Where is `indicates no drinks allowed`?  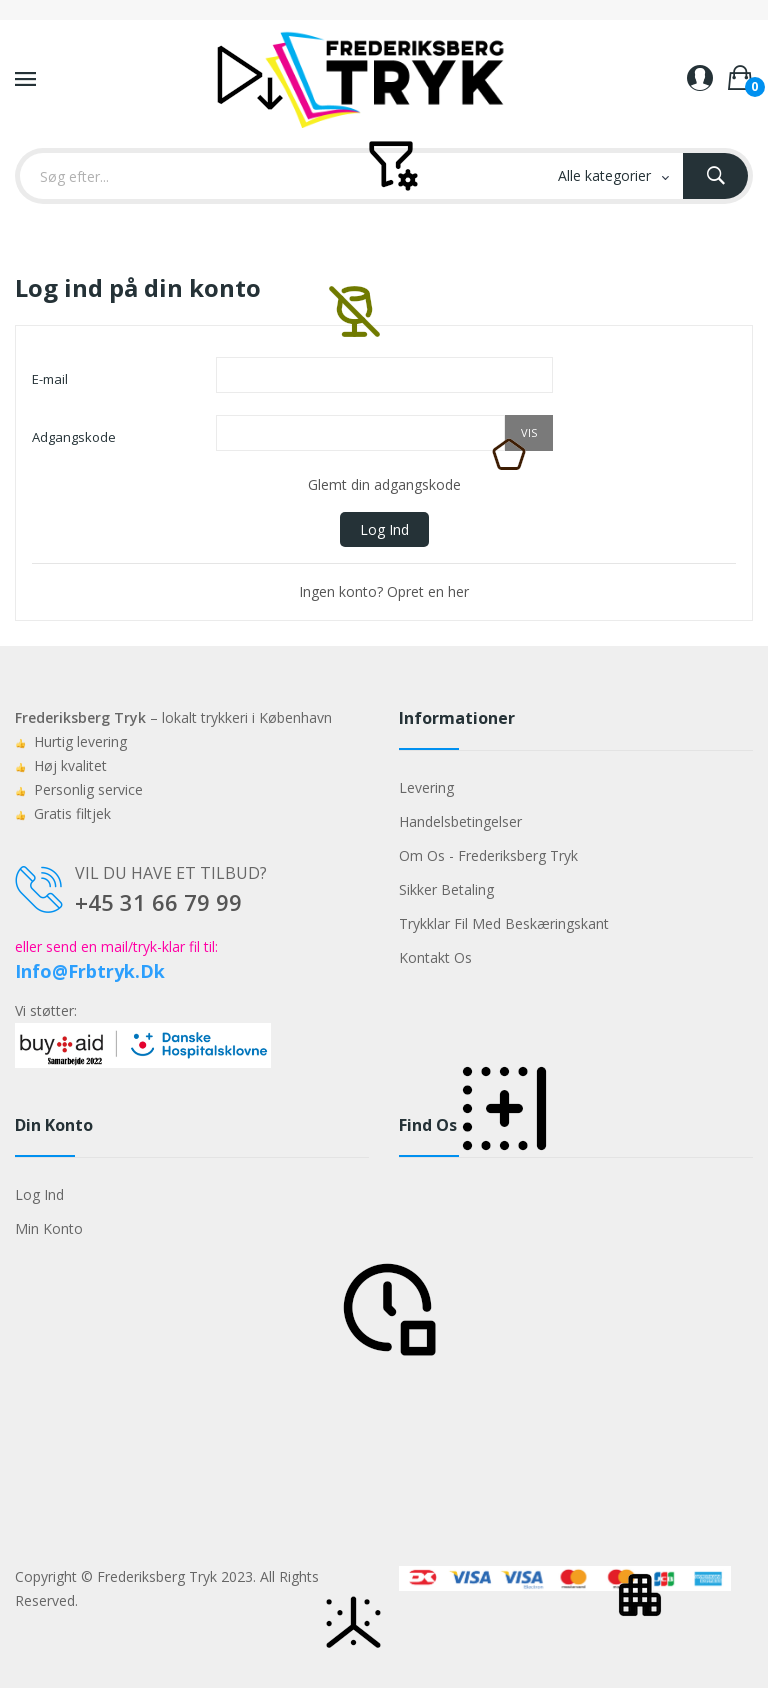
indicates no drinks allowed is located at coordinates (354, 311).